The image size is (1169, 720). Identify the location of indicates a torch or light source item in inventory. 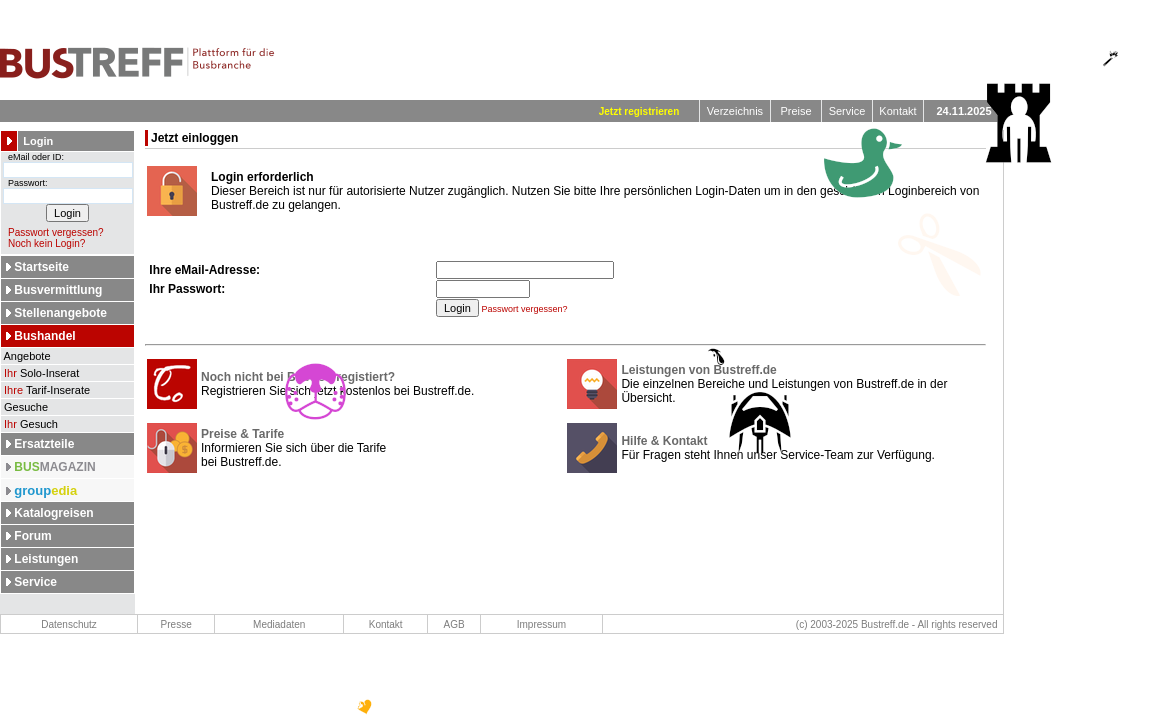
(1110, 58).